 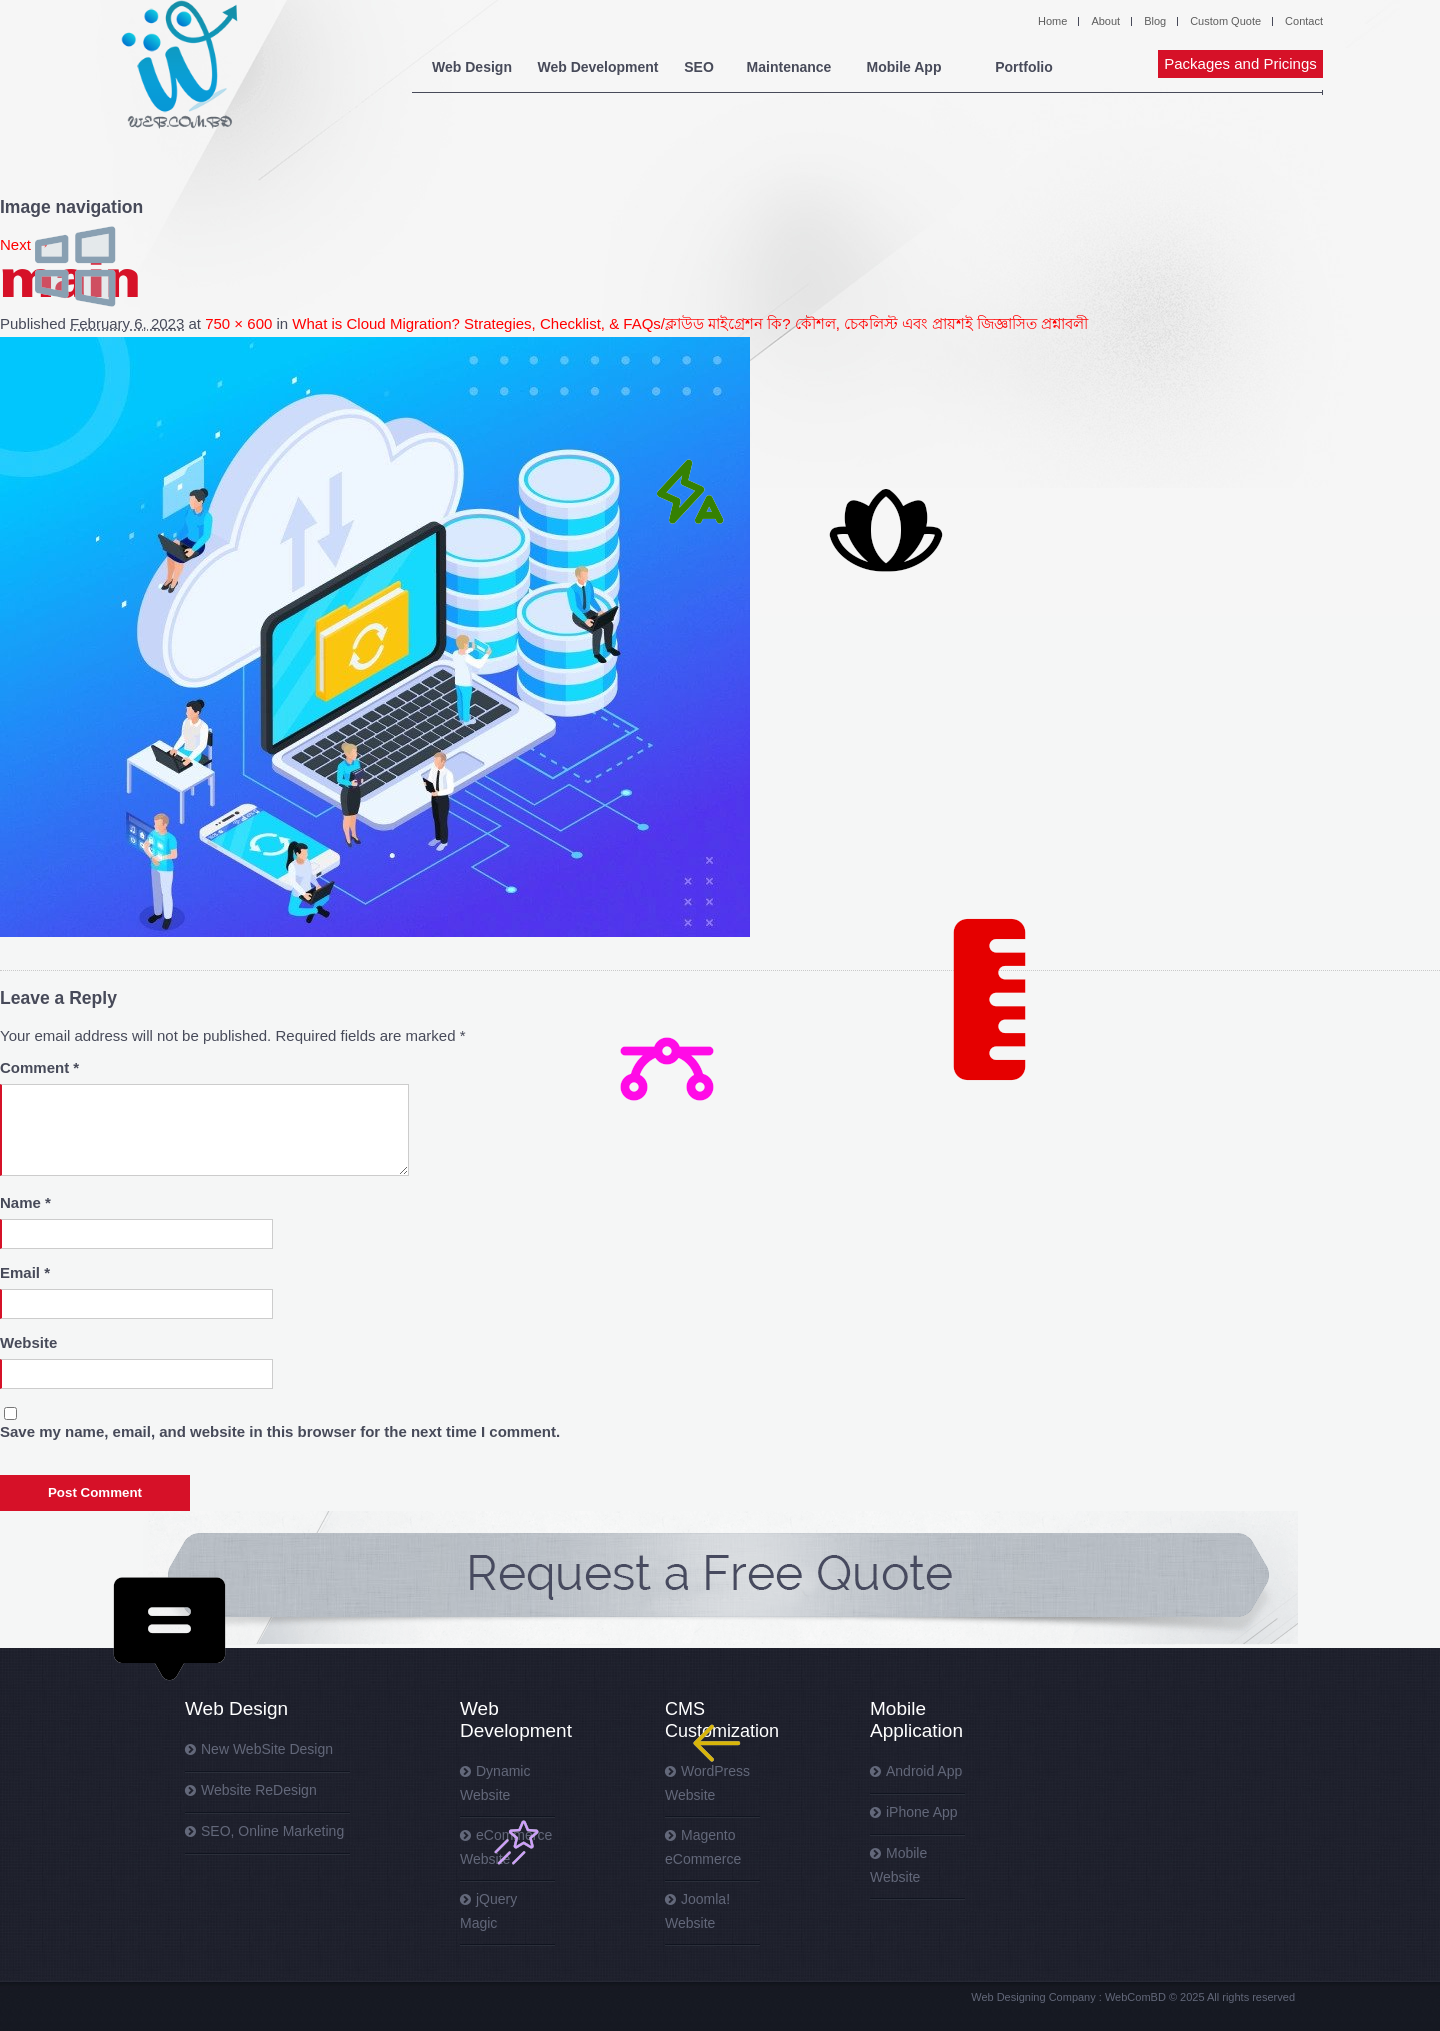 I want to click on measure vertical height or length, so click(x=989, y=999).